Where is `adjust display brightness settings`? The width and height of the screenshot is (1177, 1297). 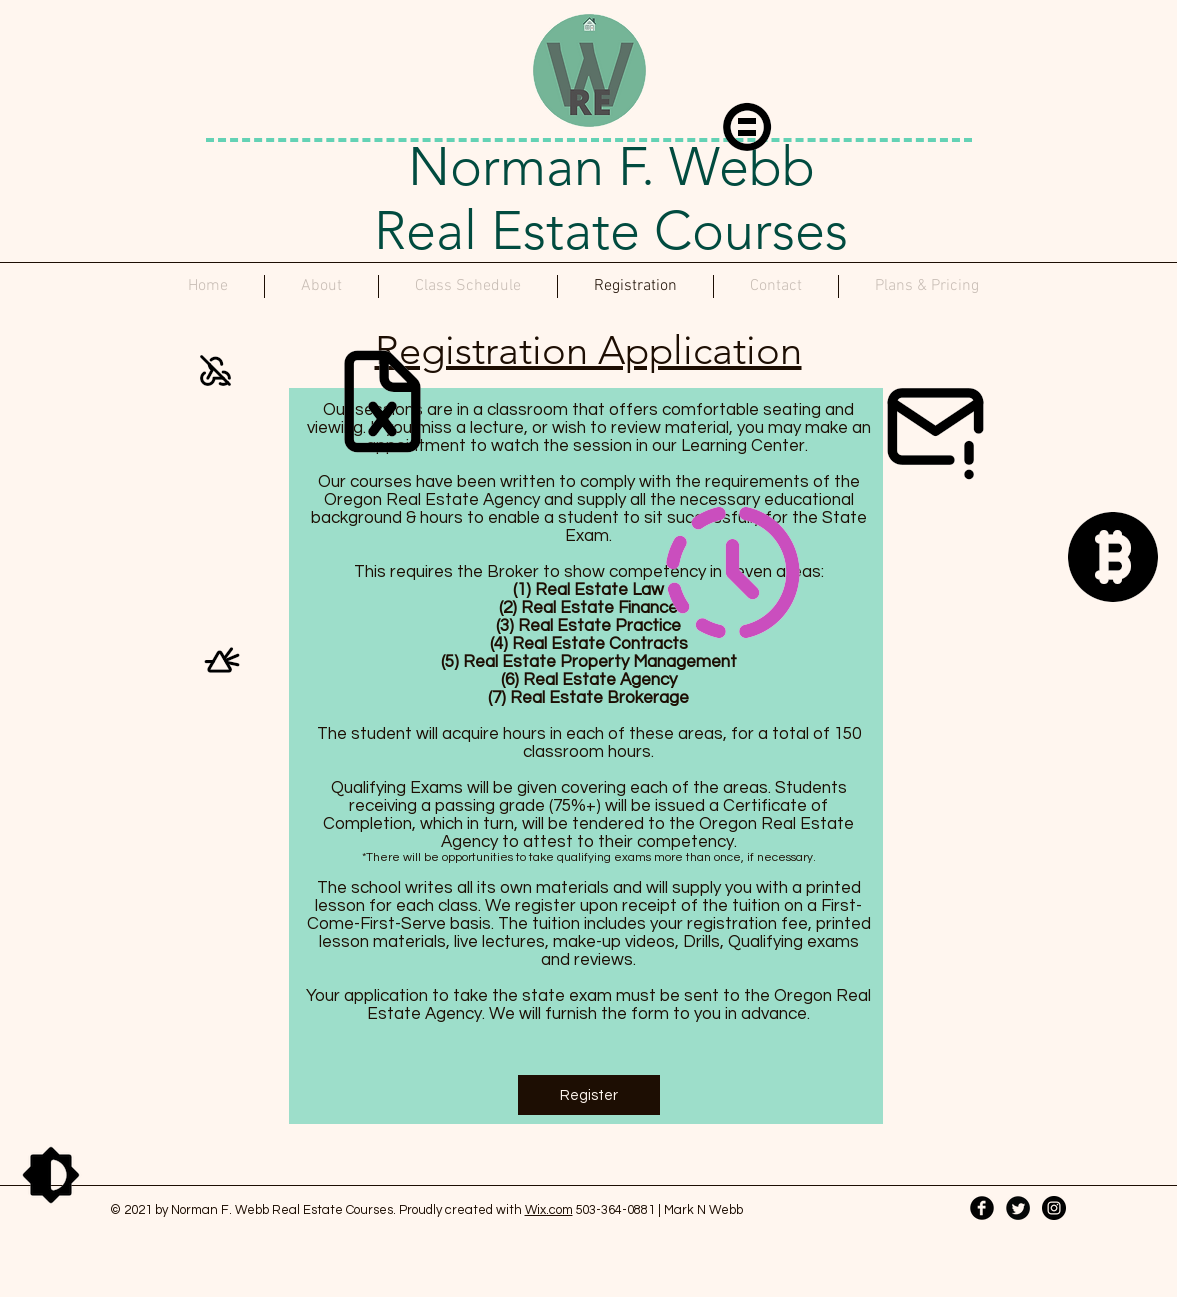
adjust display brightness settings is located at coordinates (51, 1175).